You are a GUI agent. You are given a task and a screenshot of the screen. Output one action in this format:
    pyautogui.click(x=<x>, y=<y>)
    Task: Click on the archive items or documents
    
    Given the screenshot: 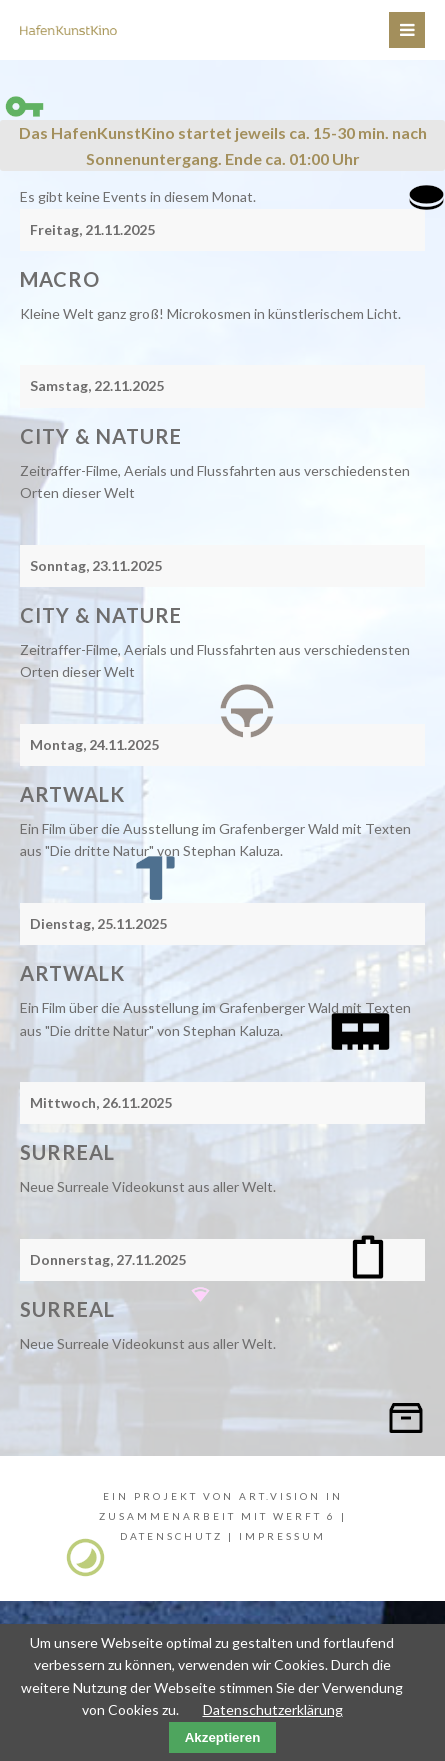 What is the action you would take?
    pyautogui.click(x=406, y=1418)
    